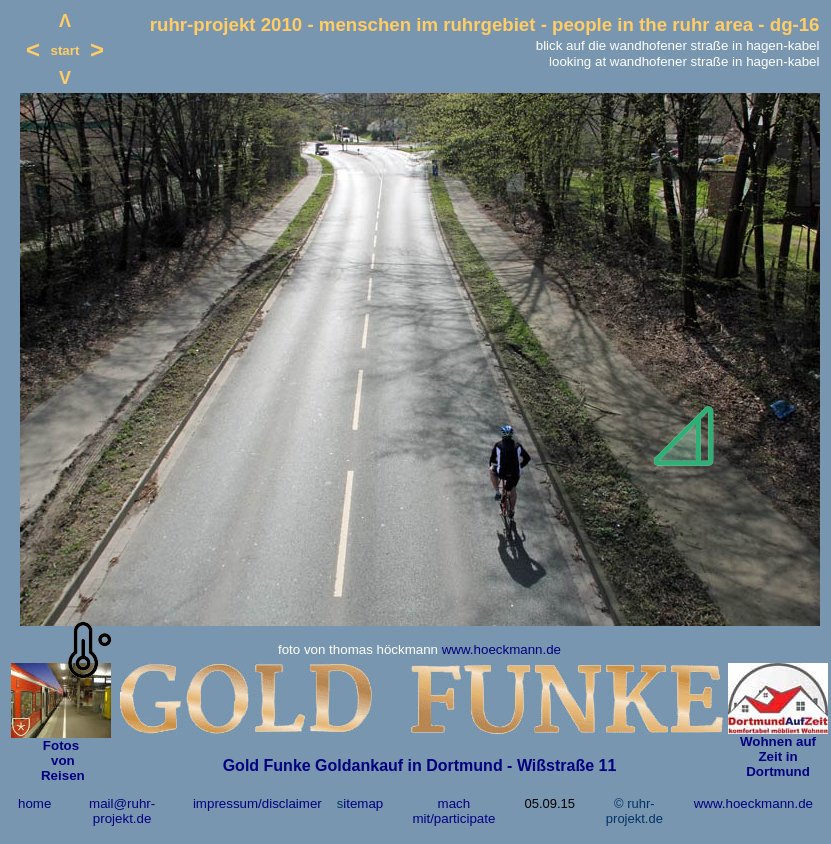 The width and height of the screenshot is (831, 844). What do you see at coordinates (85, 650) in the screenshot?
I see `view current temperature reading` at bounding box center [85, 650].